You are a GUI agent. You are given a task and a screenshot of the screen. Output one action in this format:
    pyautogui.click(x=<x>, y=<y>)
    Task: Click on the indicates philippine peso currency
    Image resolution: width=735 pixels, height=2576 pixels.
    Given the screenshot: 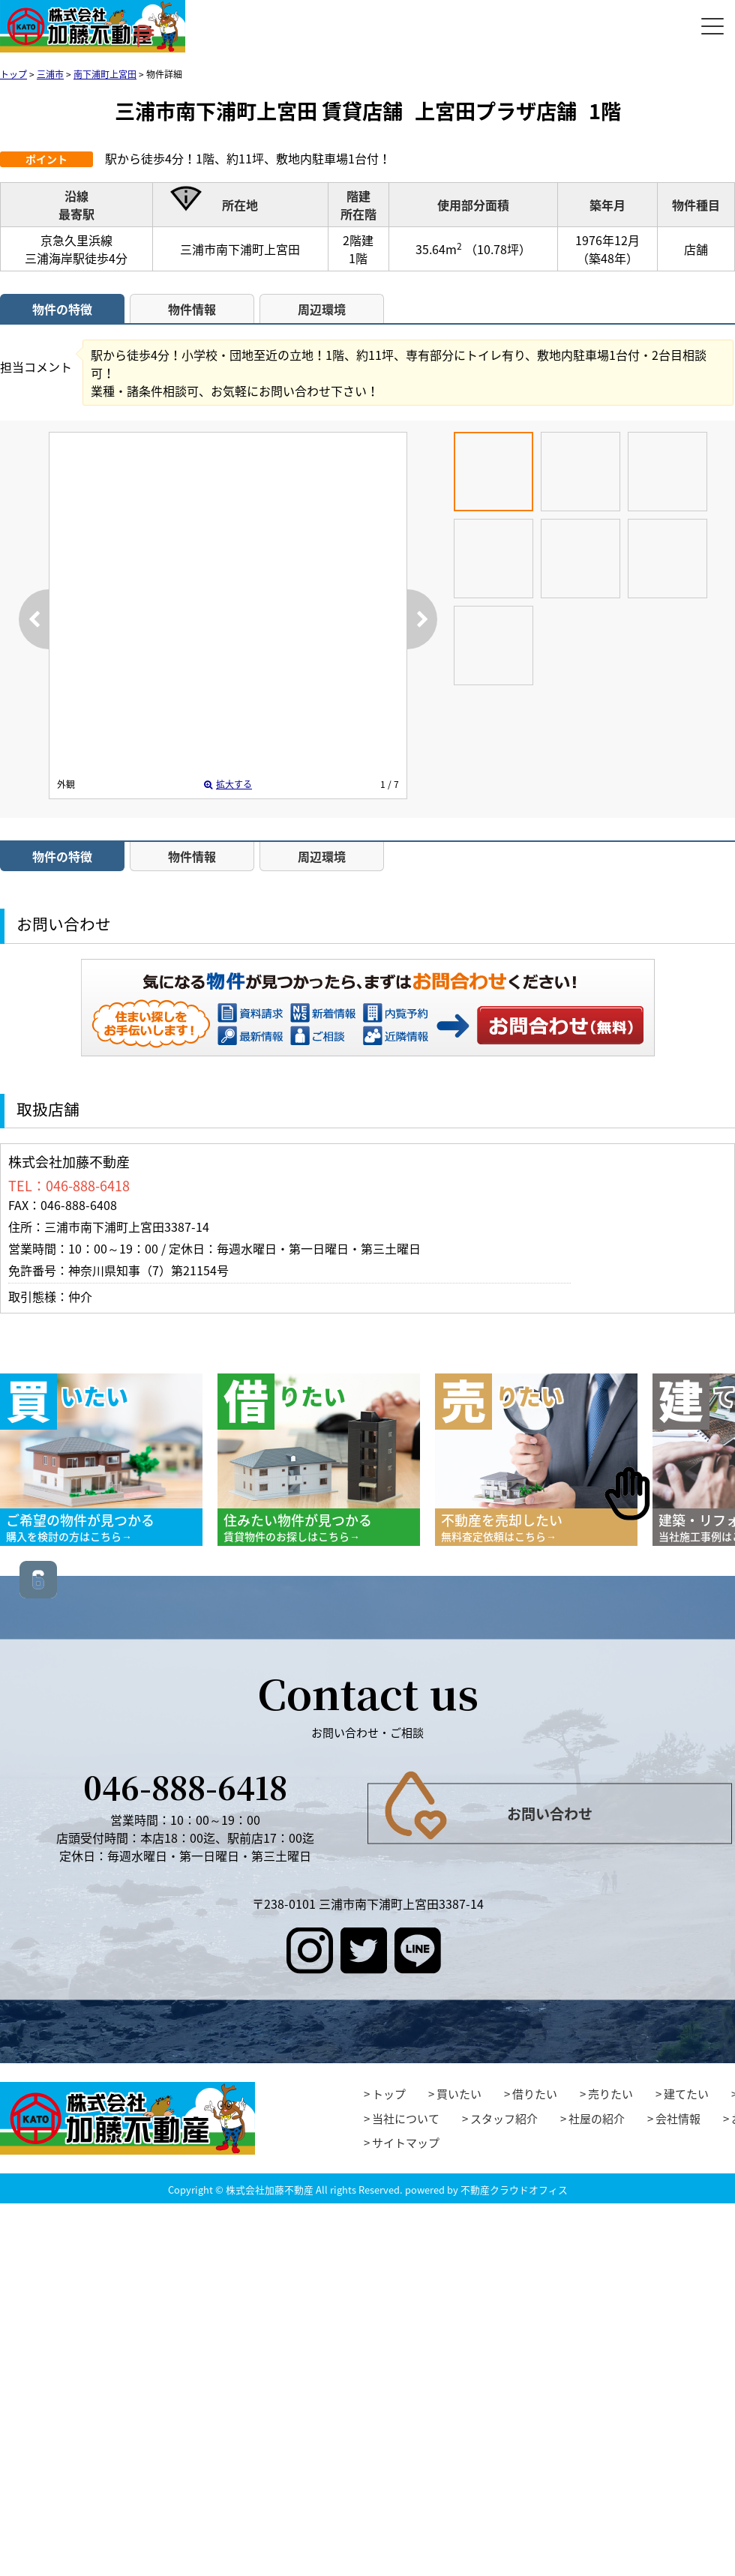 What is the action you would take?
    pyautogui.click(x=144, y=36)
    